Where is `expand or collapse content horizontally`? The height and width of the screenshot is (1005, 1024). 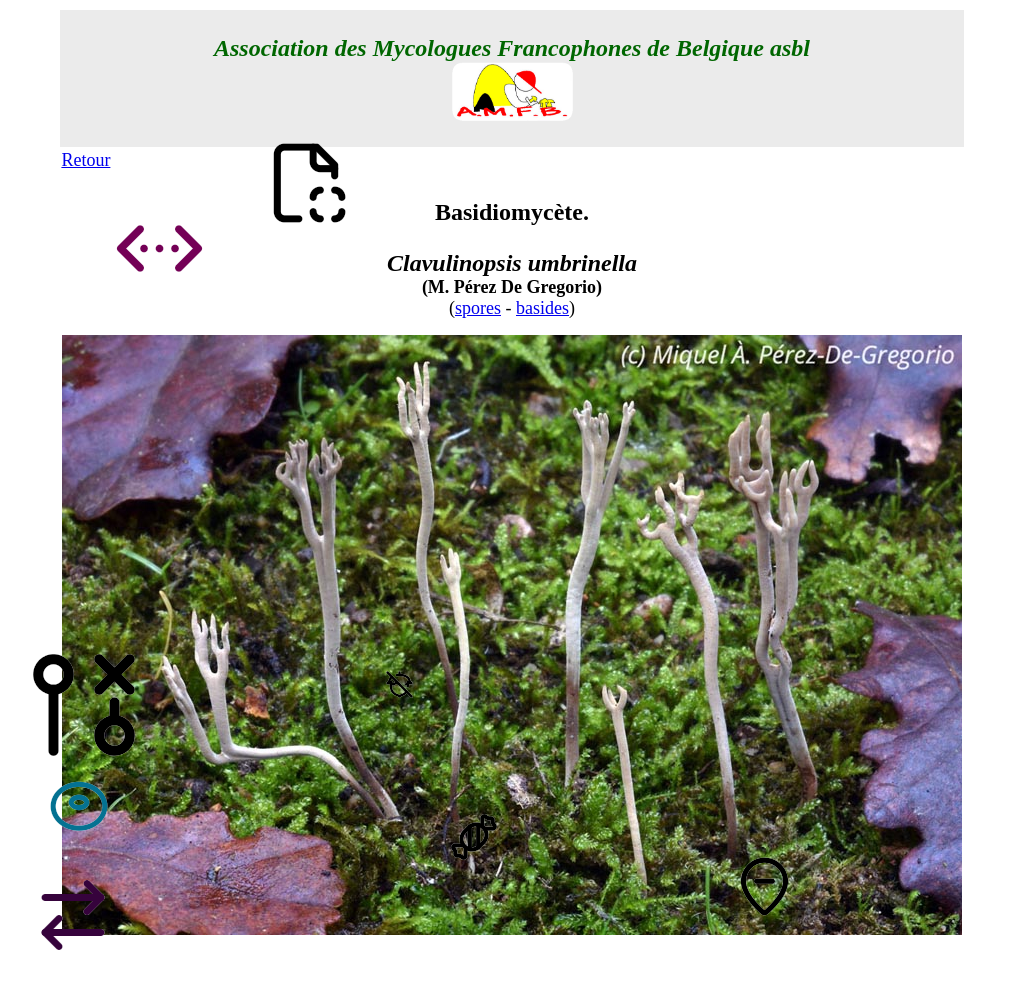 expand or collapse content horizontally is located at coordinates (159, 248).